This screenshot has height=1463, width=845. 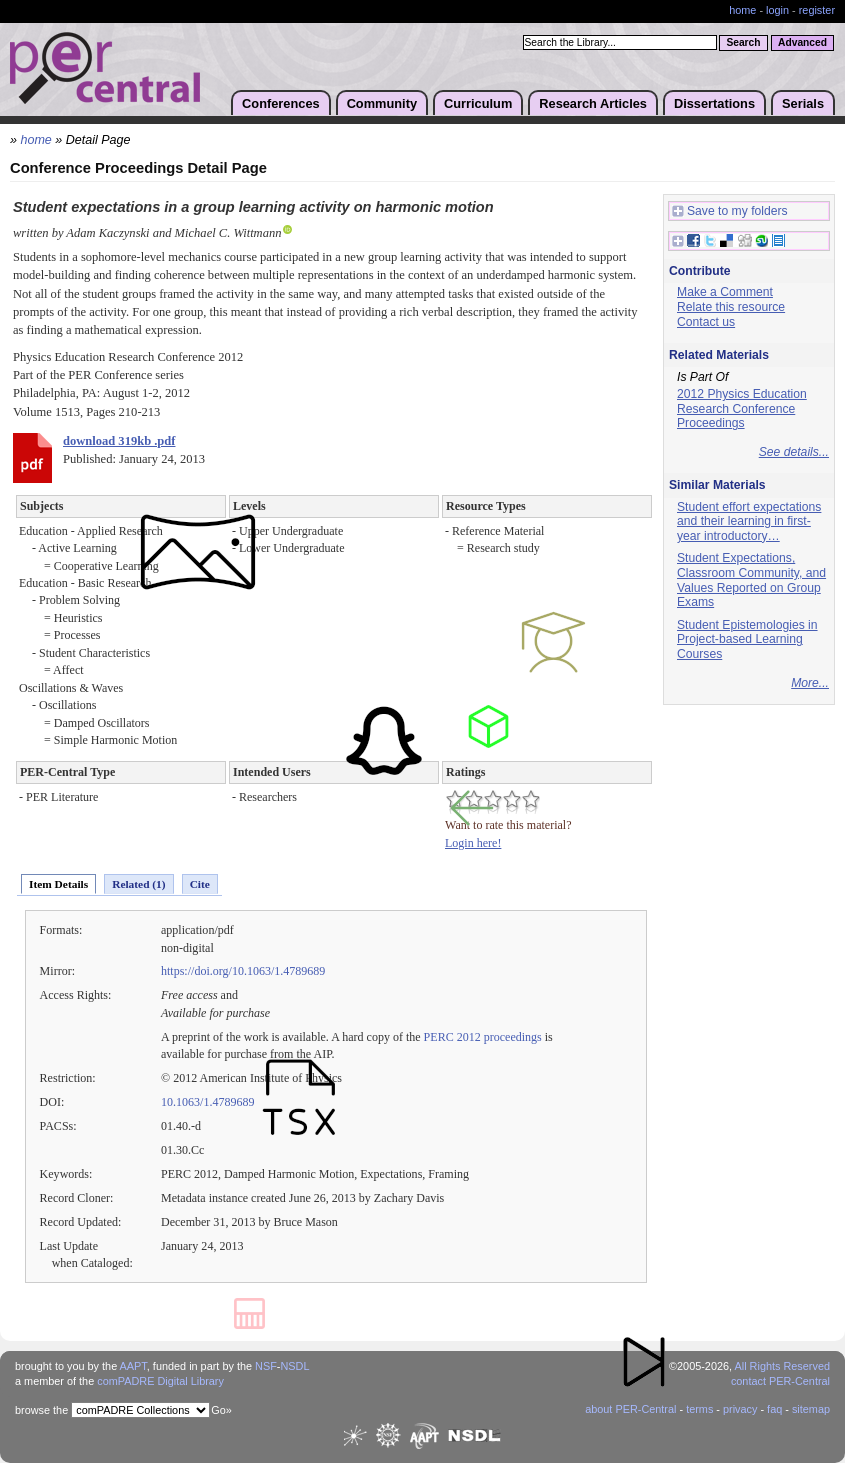 What do you see at coordinates (300, 1100) in the screenshot?
I see `open a typescript react component file` at bounding box center [300, 1100].